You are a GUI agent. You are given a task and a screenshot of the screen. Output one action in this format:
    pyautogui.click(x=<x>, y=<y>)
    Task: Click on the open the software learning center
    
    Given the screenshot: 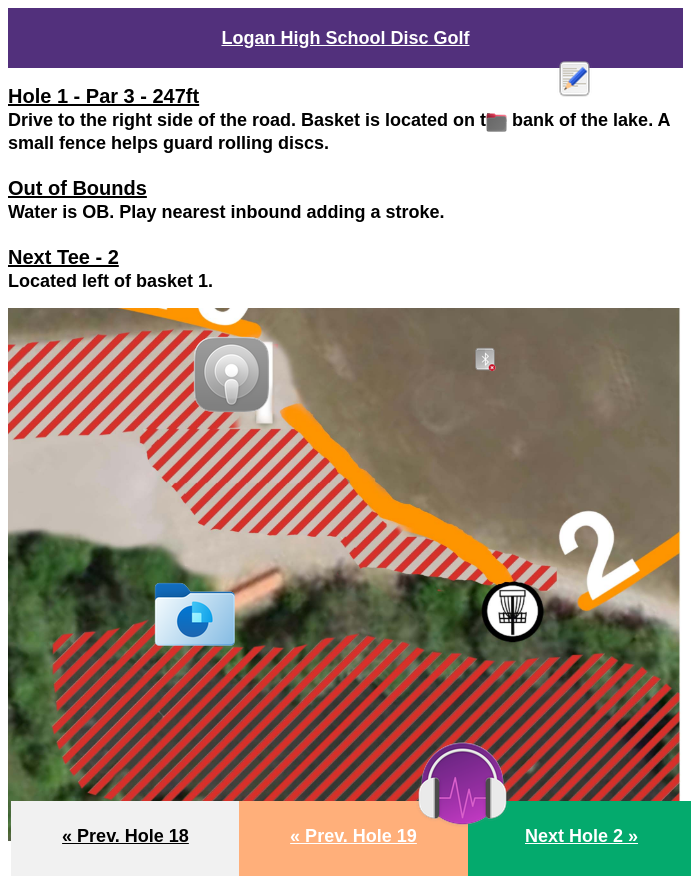 What is the action you would take?
    pyautogui.click(x=574, y=78)
    